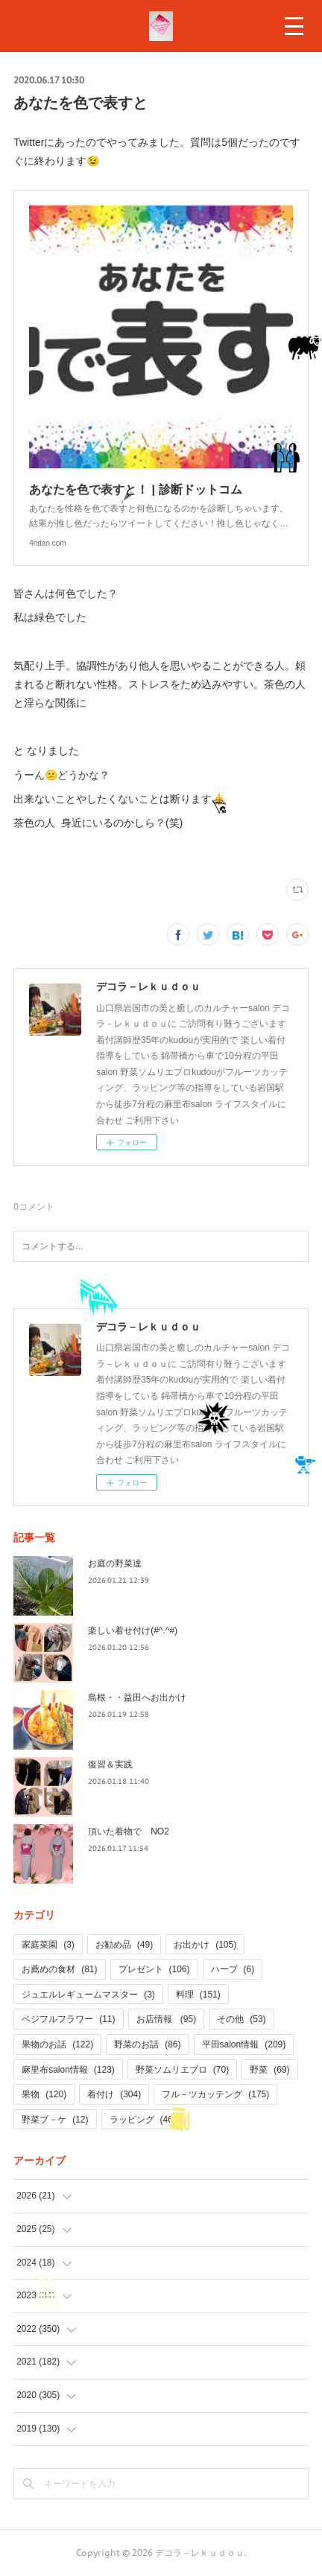  I want to click on view historical landmarks or monuments, so click(46, 2290).